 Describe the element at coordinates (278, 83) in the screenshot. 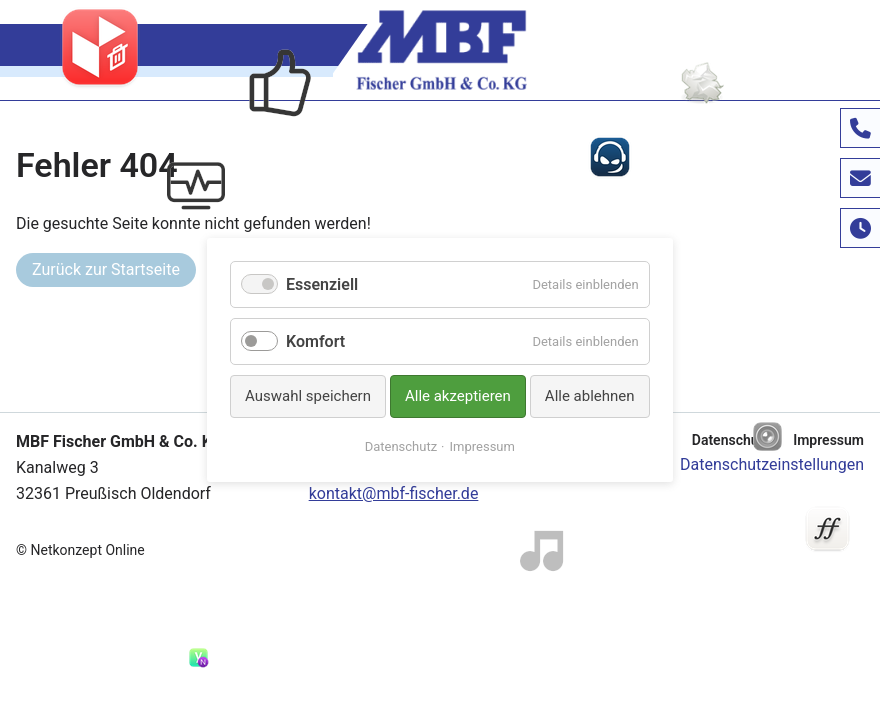

I see `access body and hand gesture emojis` at that location.